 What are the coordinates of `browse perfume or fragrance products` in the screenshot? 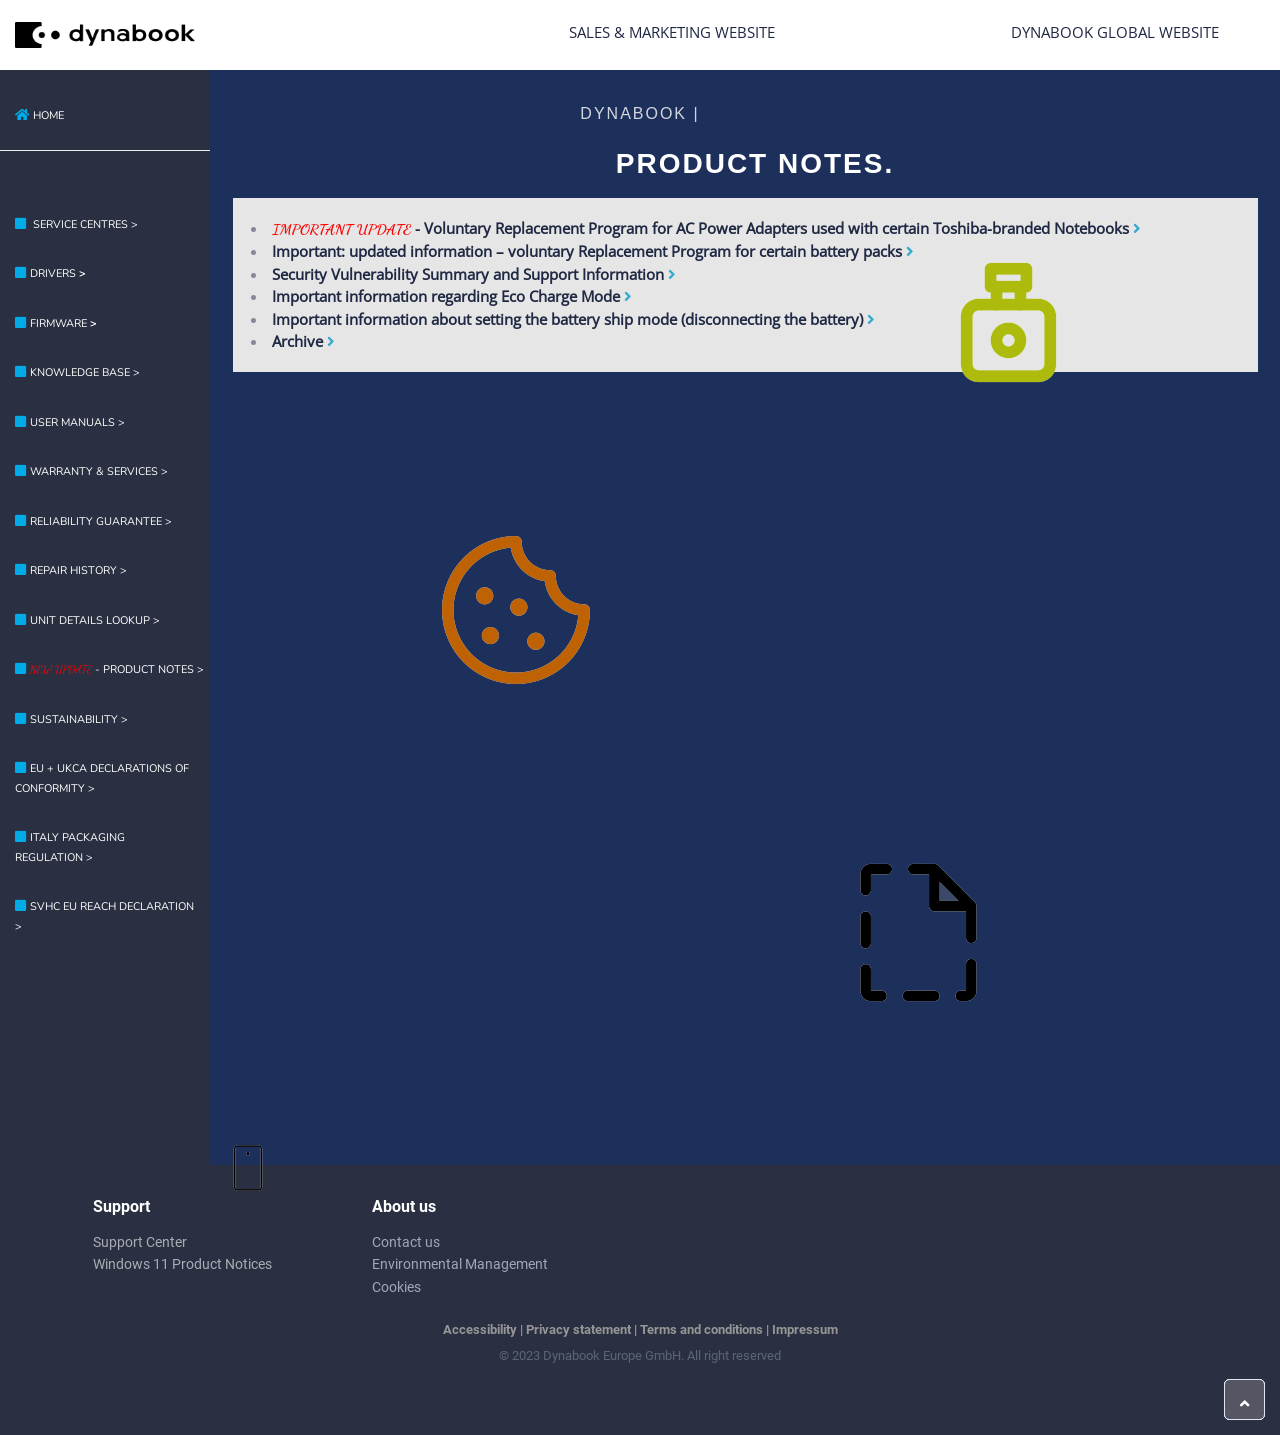 It's located at (1008, 322).